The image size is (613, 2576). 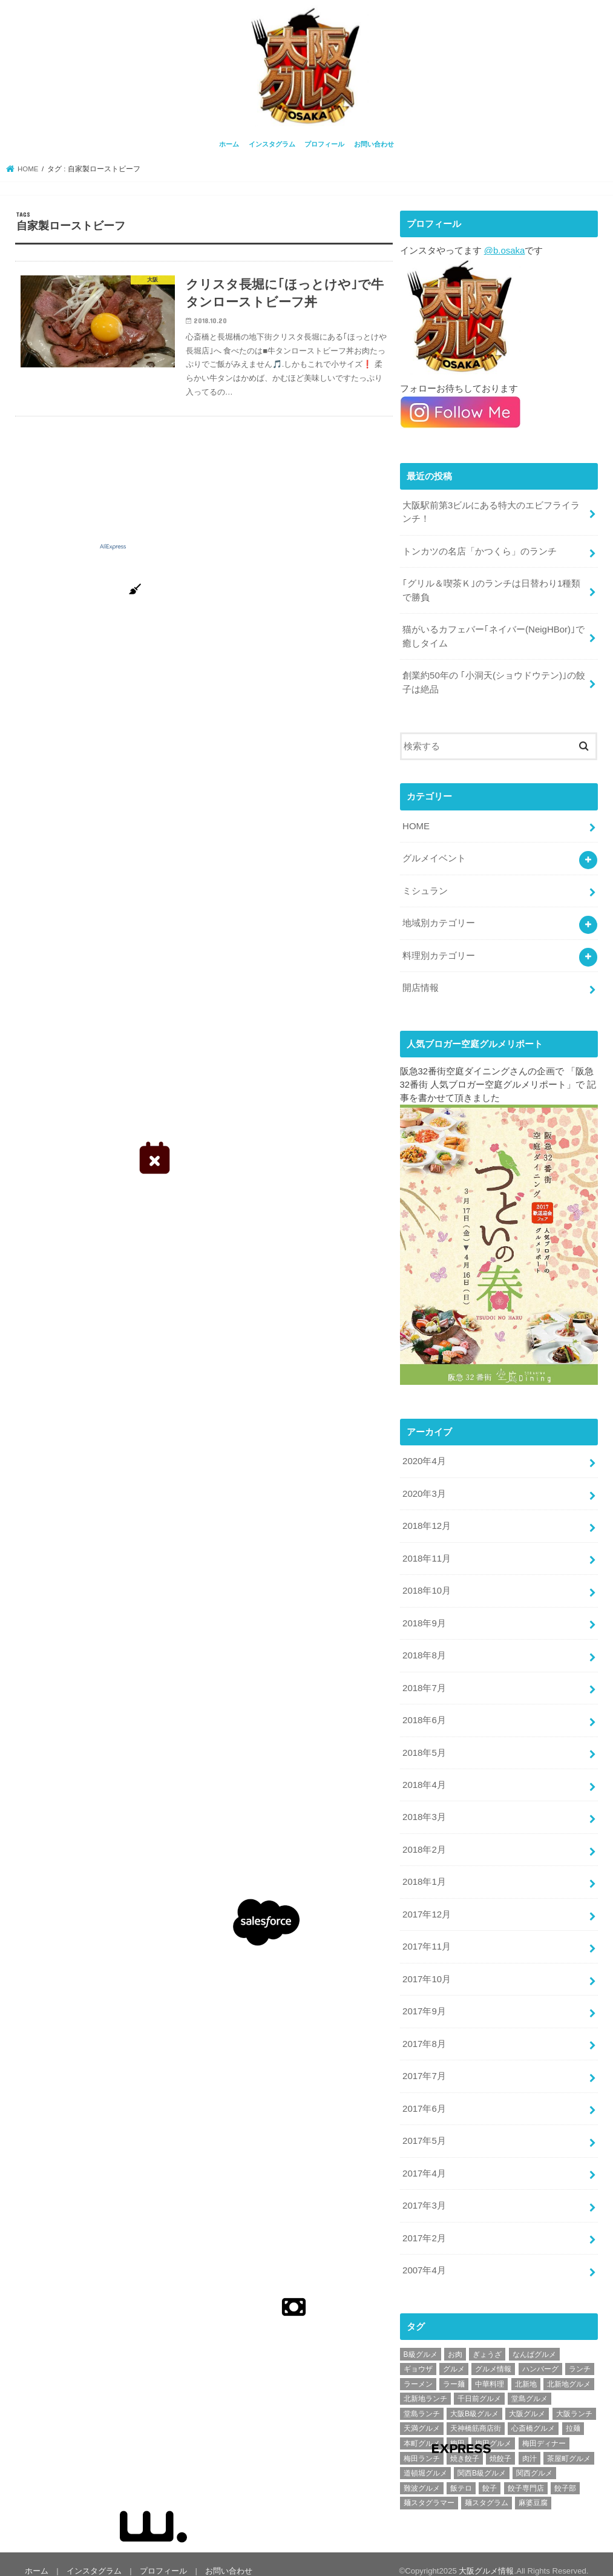 What do you see at coordinates (154, 1158) in the screenshot?
I see `cancel or delete a scheduled event` at bounding box center [154, 1158].